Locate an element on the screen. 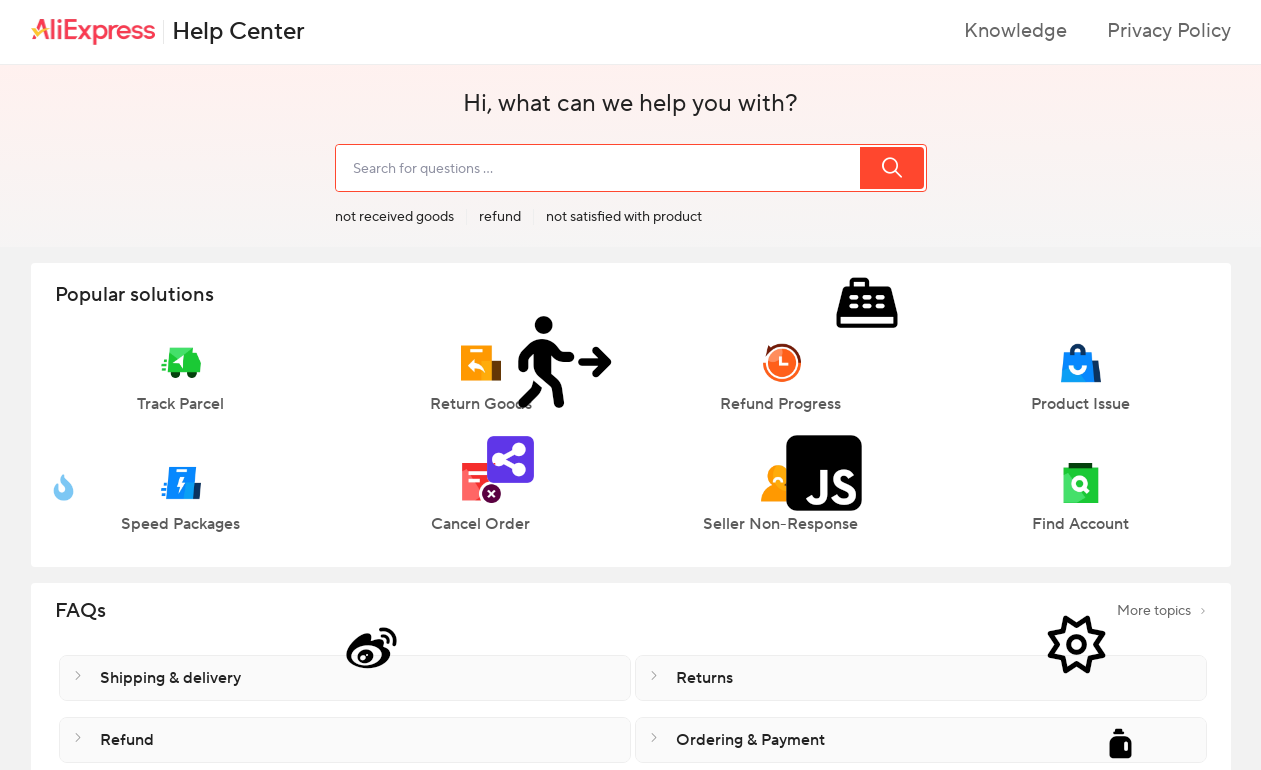  JavaScript programming language logo is located at coordinates (824, 473).